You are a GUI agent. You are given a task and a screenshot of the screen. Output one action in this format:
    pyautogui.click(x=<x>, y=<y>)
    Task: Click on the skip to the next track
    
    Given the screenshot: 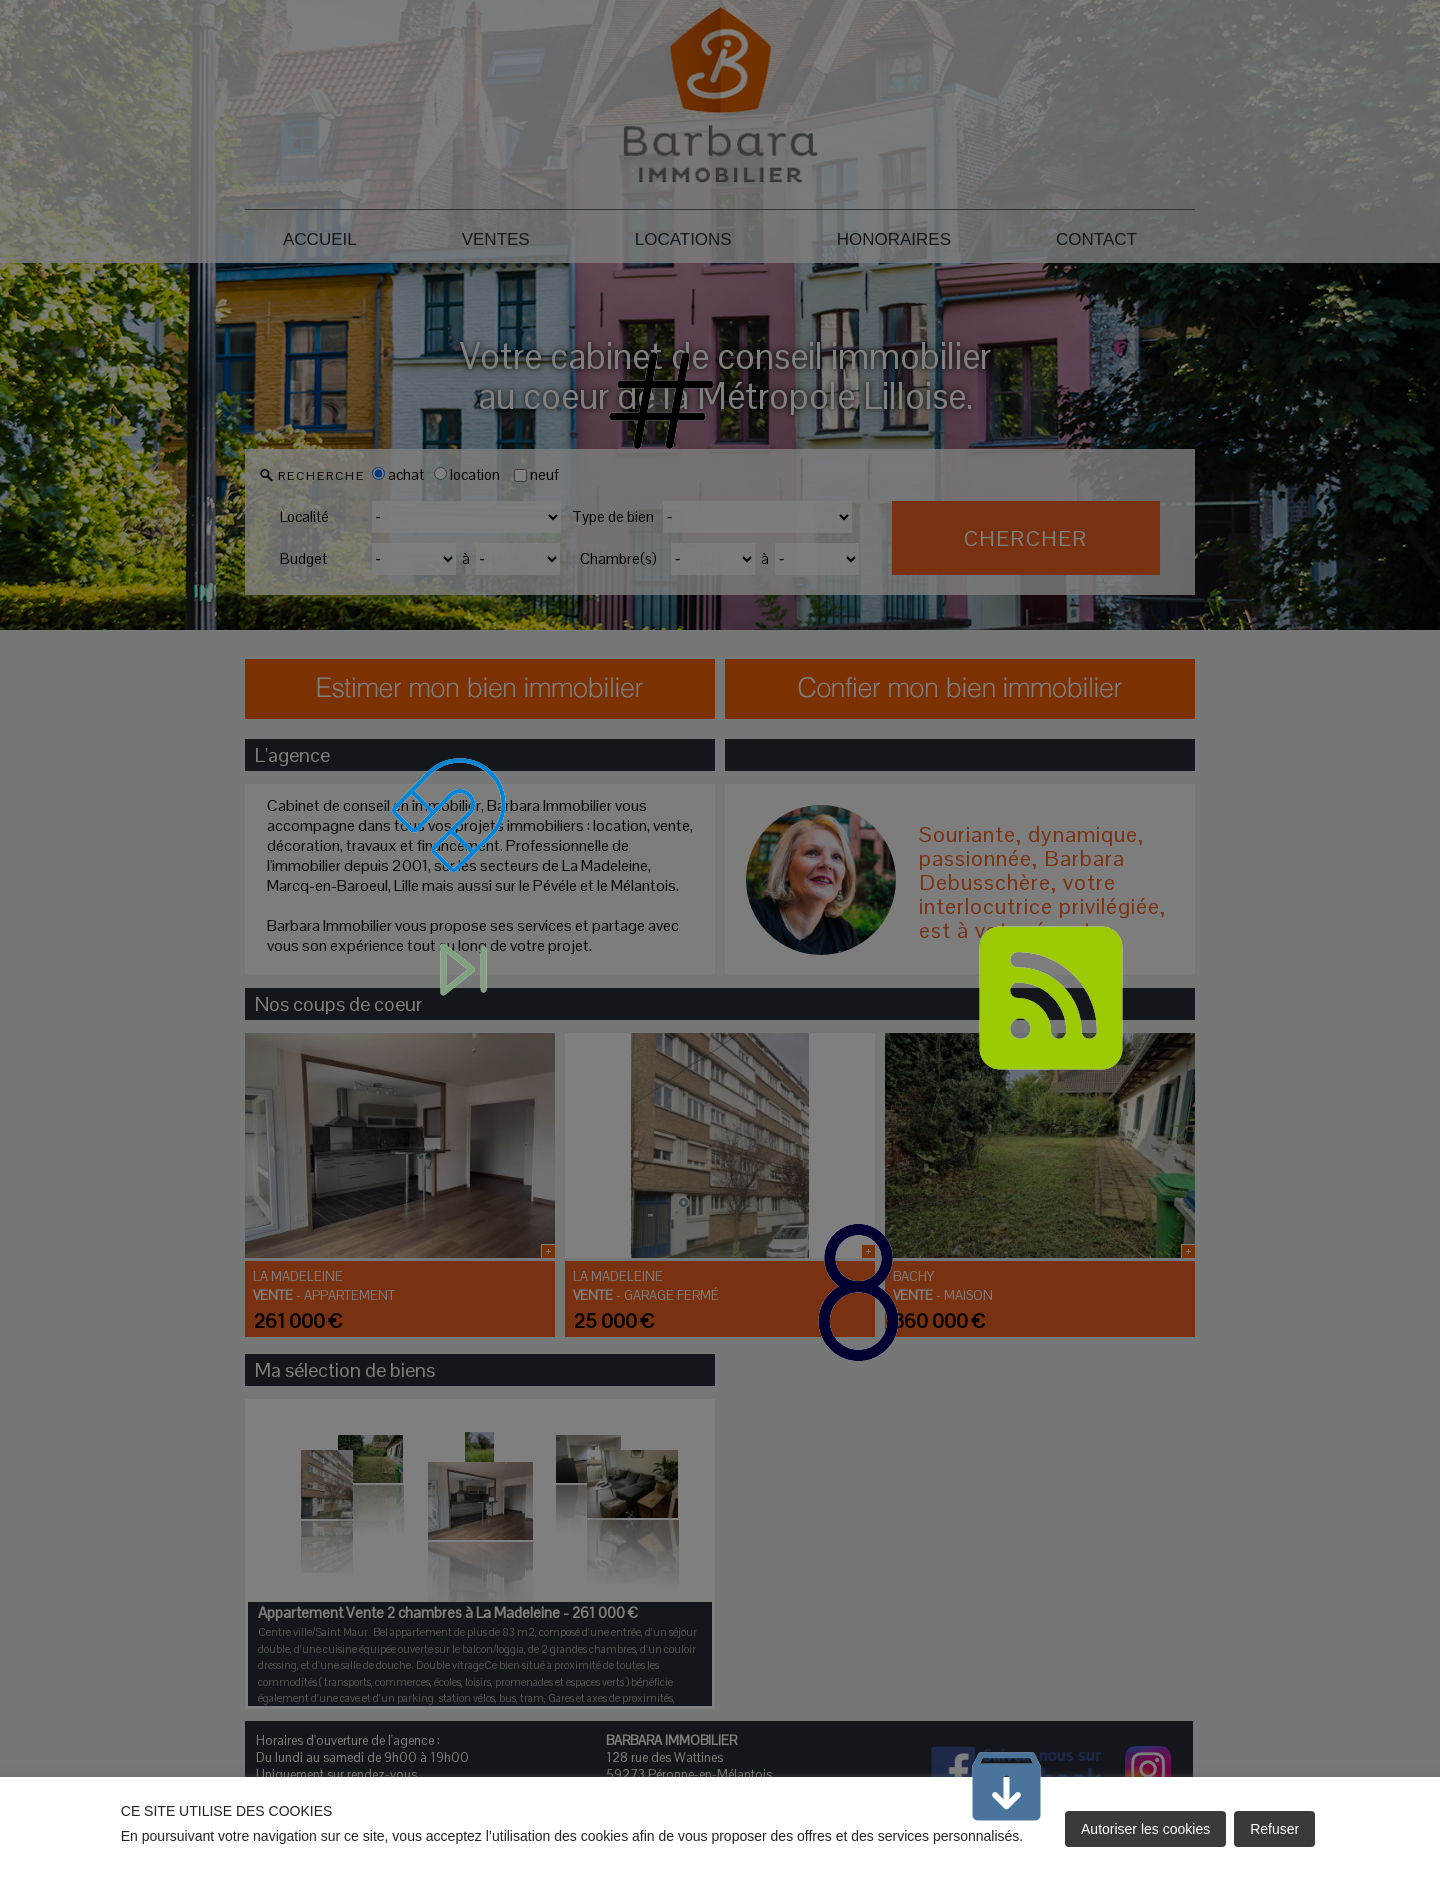 What is the action you would take?
    pyautogui.click(x=463, y=969)
    